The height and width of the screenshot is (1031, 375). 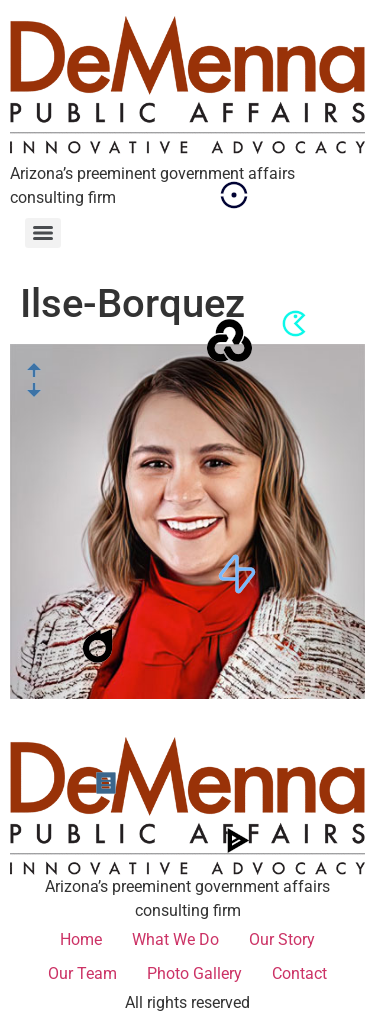 I want to click on rclone cloud sync application, so click(x=229, y=340).